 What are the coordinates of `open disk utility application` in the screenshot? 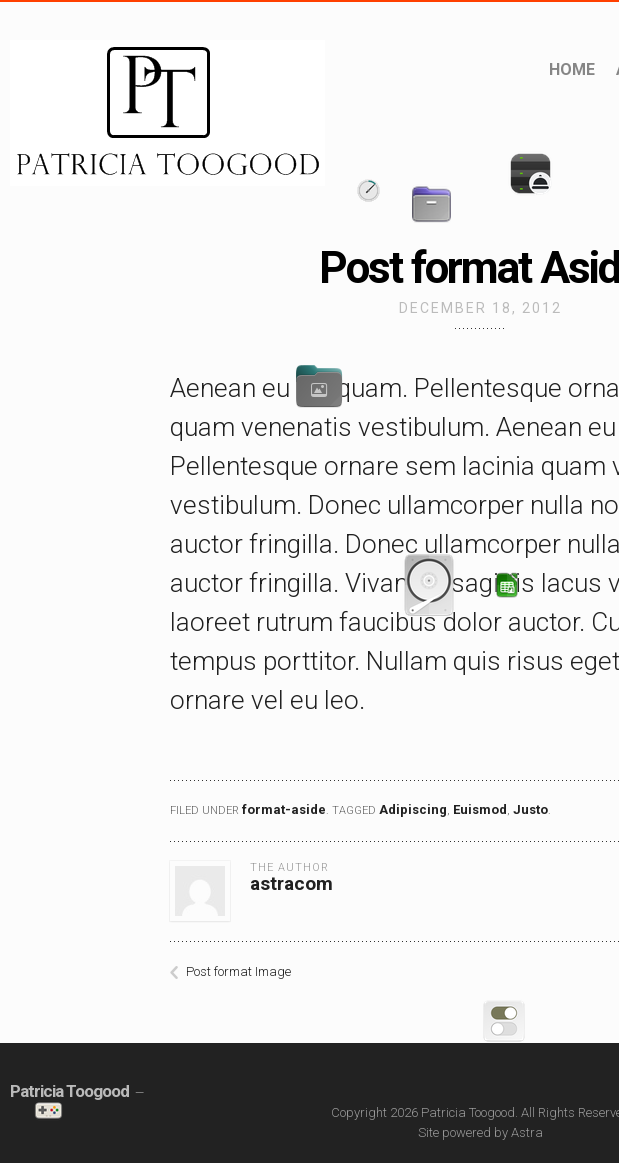 It's located at (429, 585).